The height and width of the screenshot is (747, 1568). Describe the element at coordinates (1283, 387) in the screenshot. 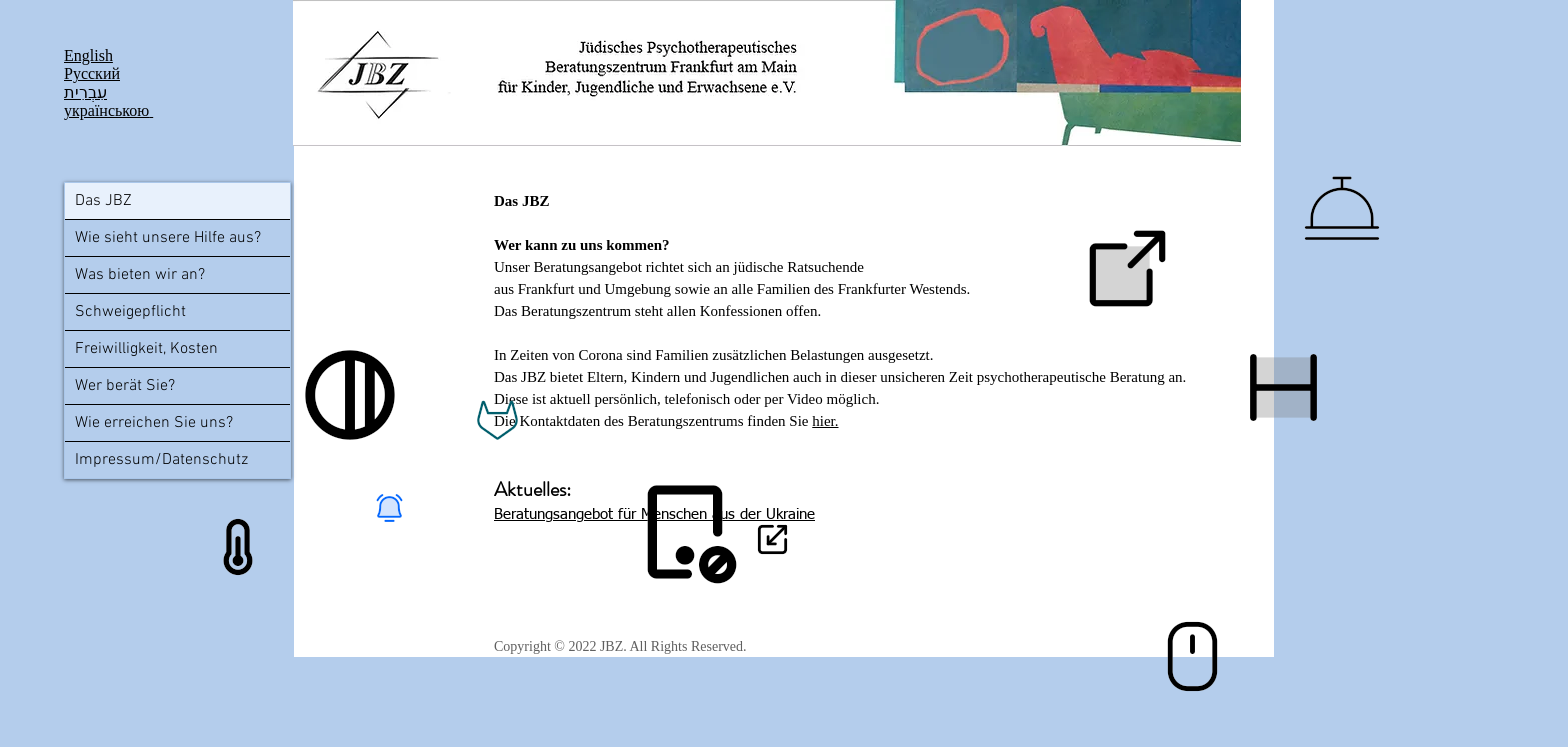

I see `format text as a heading` at that location.